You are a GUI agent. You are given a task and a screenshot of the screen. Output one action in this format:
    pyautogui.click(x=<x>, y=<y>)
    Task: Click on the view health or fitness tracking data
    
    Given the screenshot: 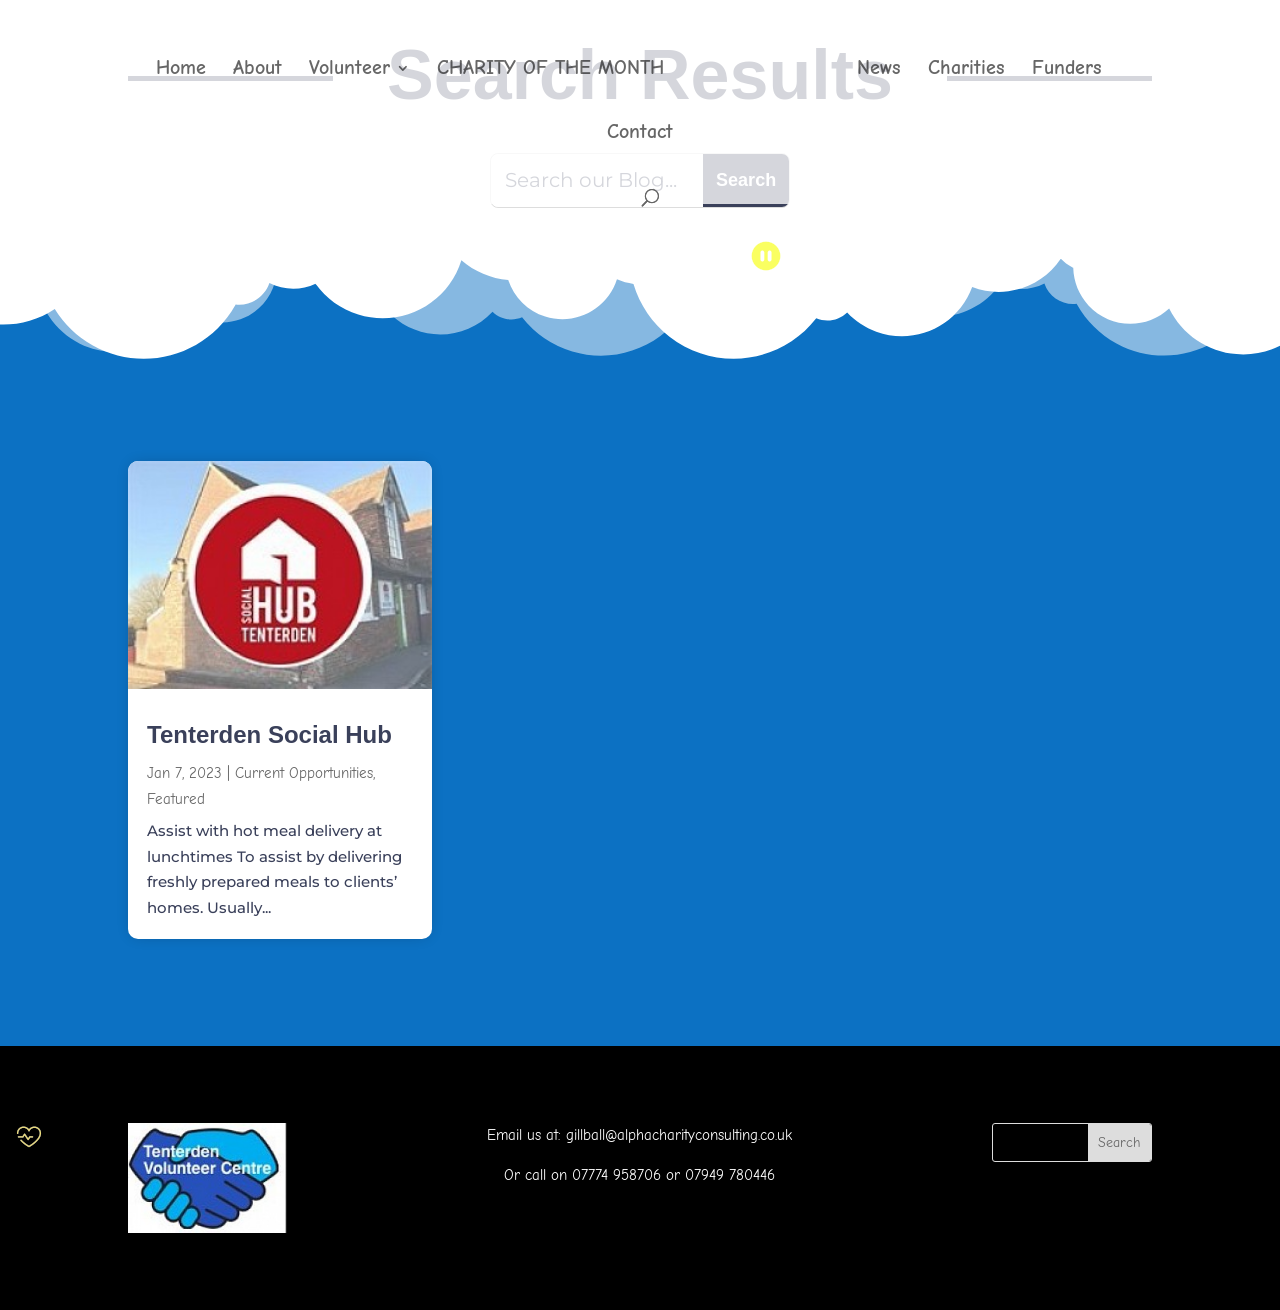 What is the action you would take?
    pyautogui.click(x=29, y=1136)
    